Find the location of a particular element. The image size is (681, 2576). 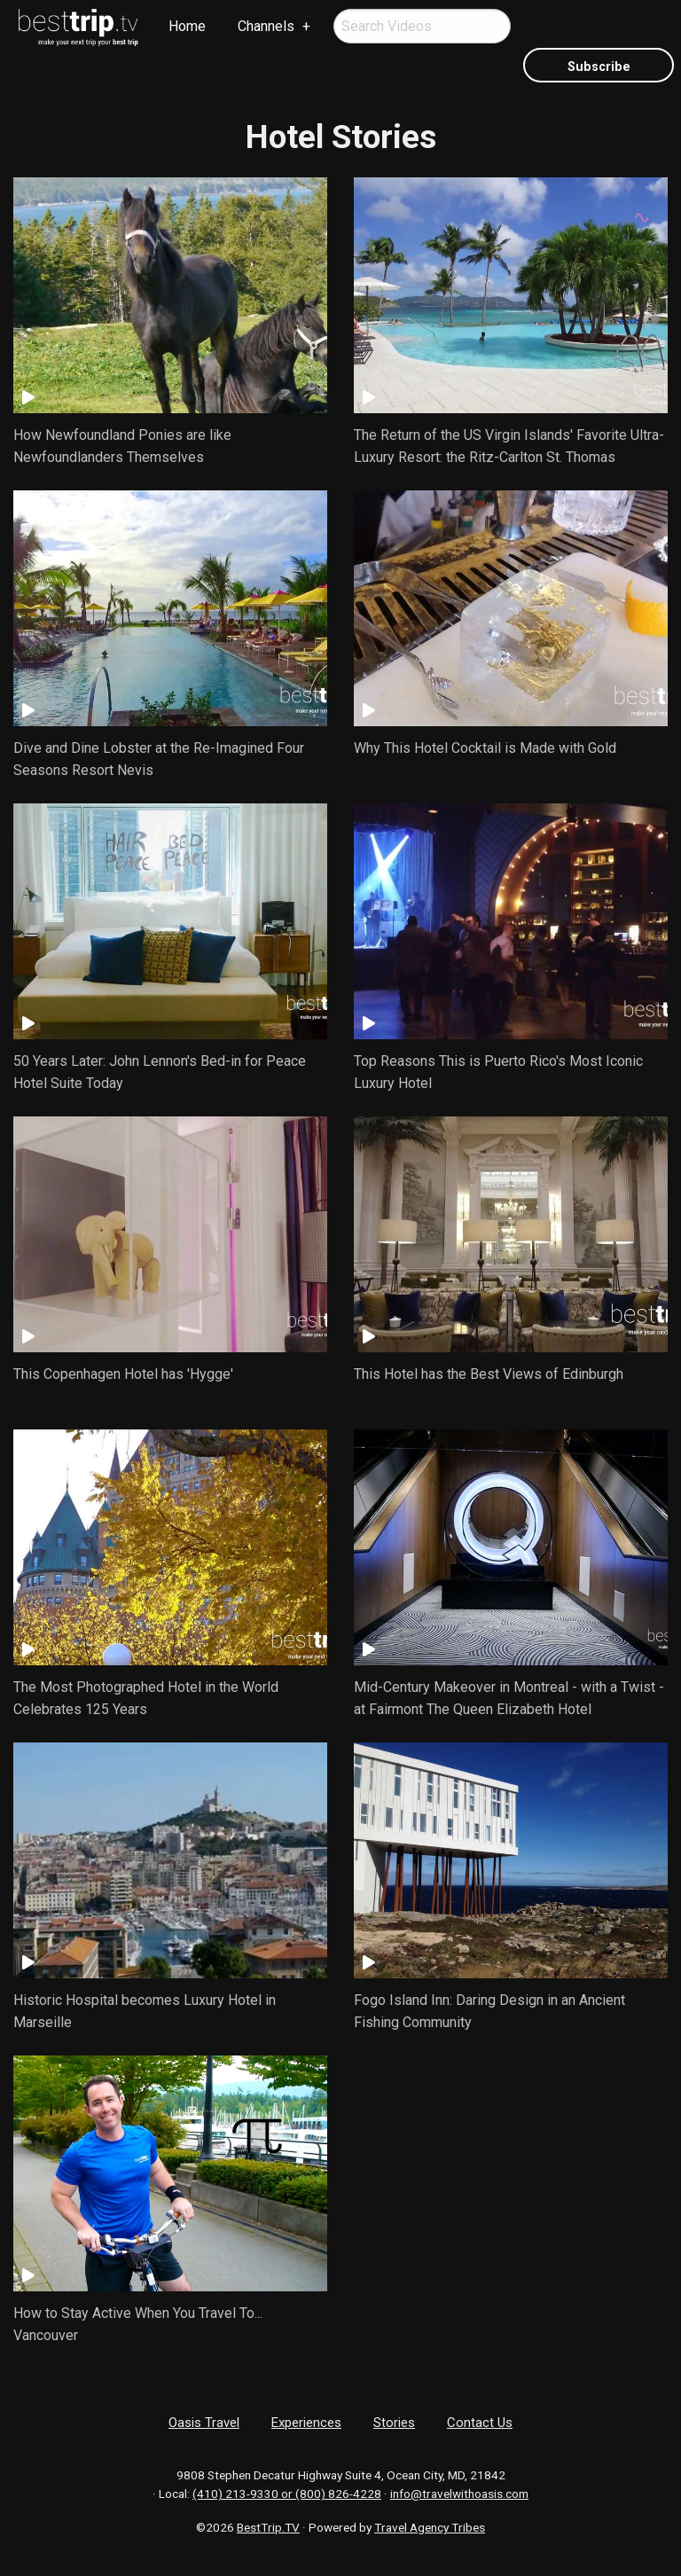

access mathematical or scientific calculator functions is located at coordinates (258, 2135).